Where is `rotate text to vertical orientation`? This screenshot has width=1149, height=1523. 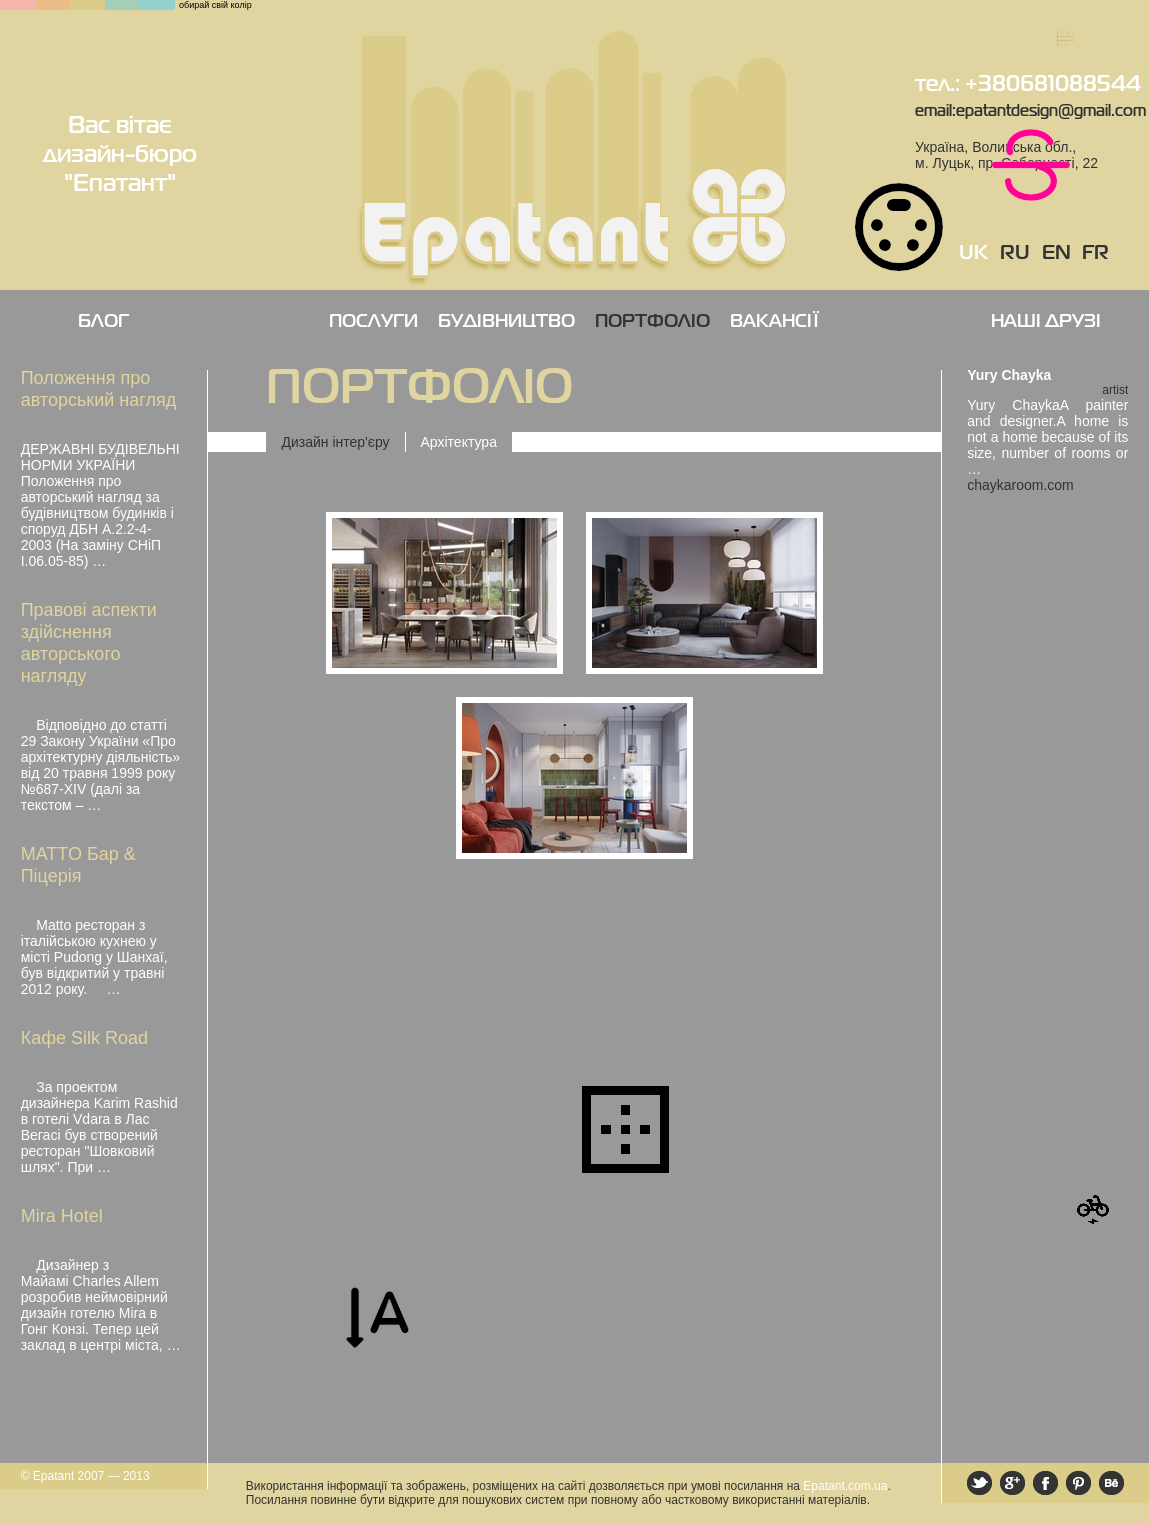 rotate text to vertical orientation is located at coordinates (378, 1318).